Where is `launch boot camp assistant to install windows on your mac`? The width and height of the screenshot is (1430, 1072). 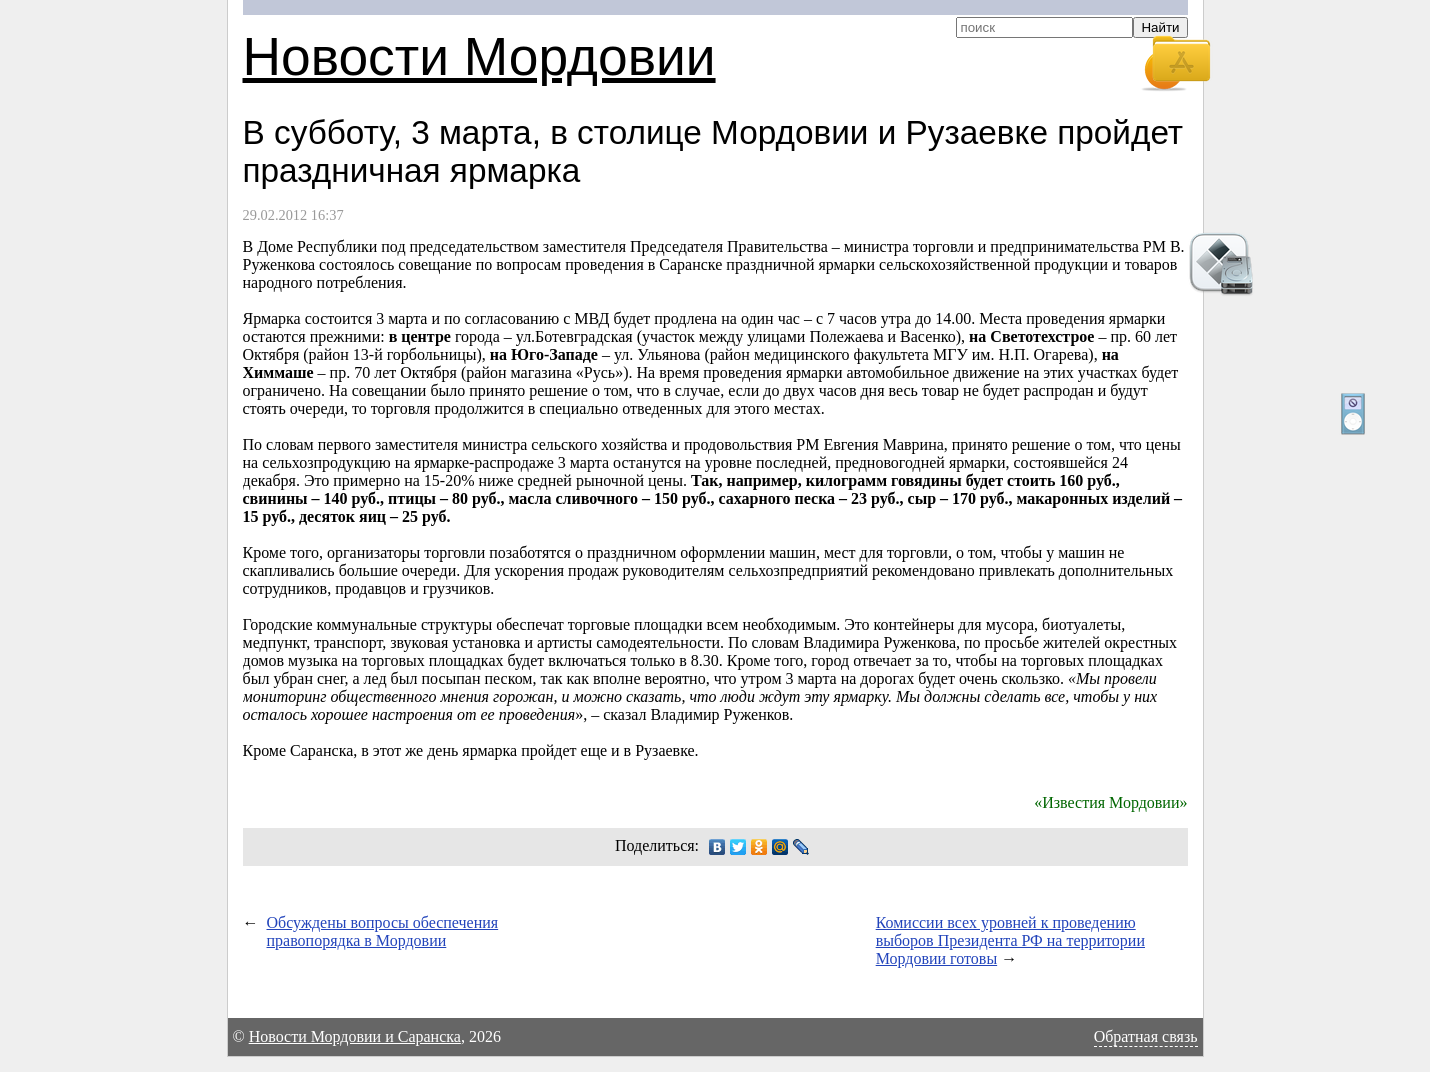
launch boot camp assistant to install windows on your mac is located at coordinates (1219, 262).